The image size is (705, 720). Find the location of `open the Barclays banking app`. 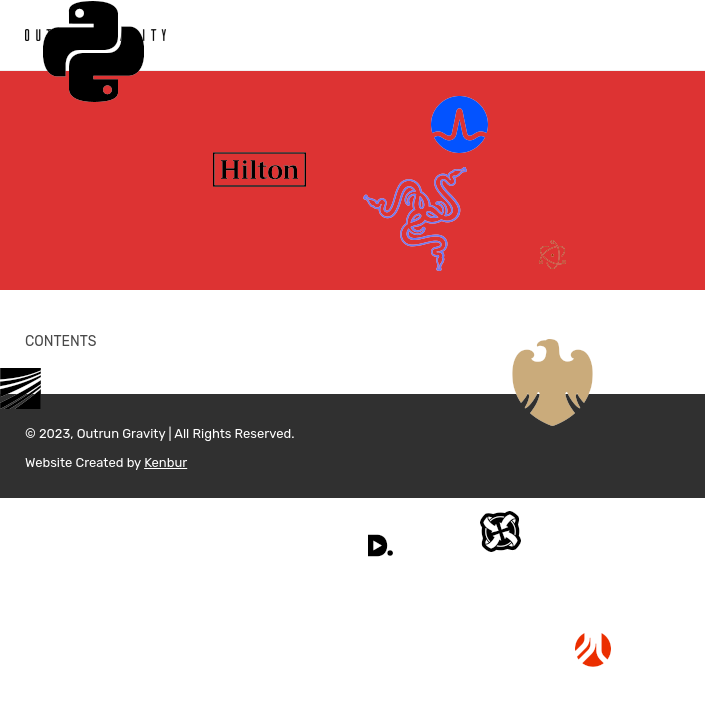

open the Barclays banking app is located at coordinates (552, 382).